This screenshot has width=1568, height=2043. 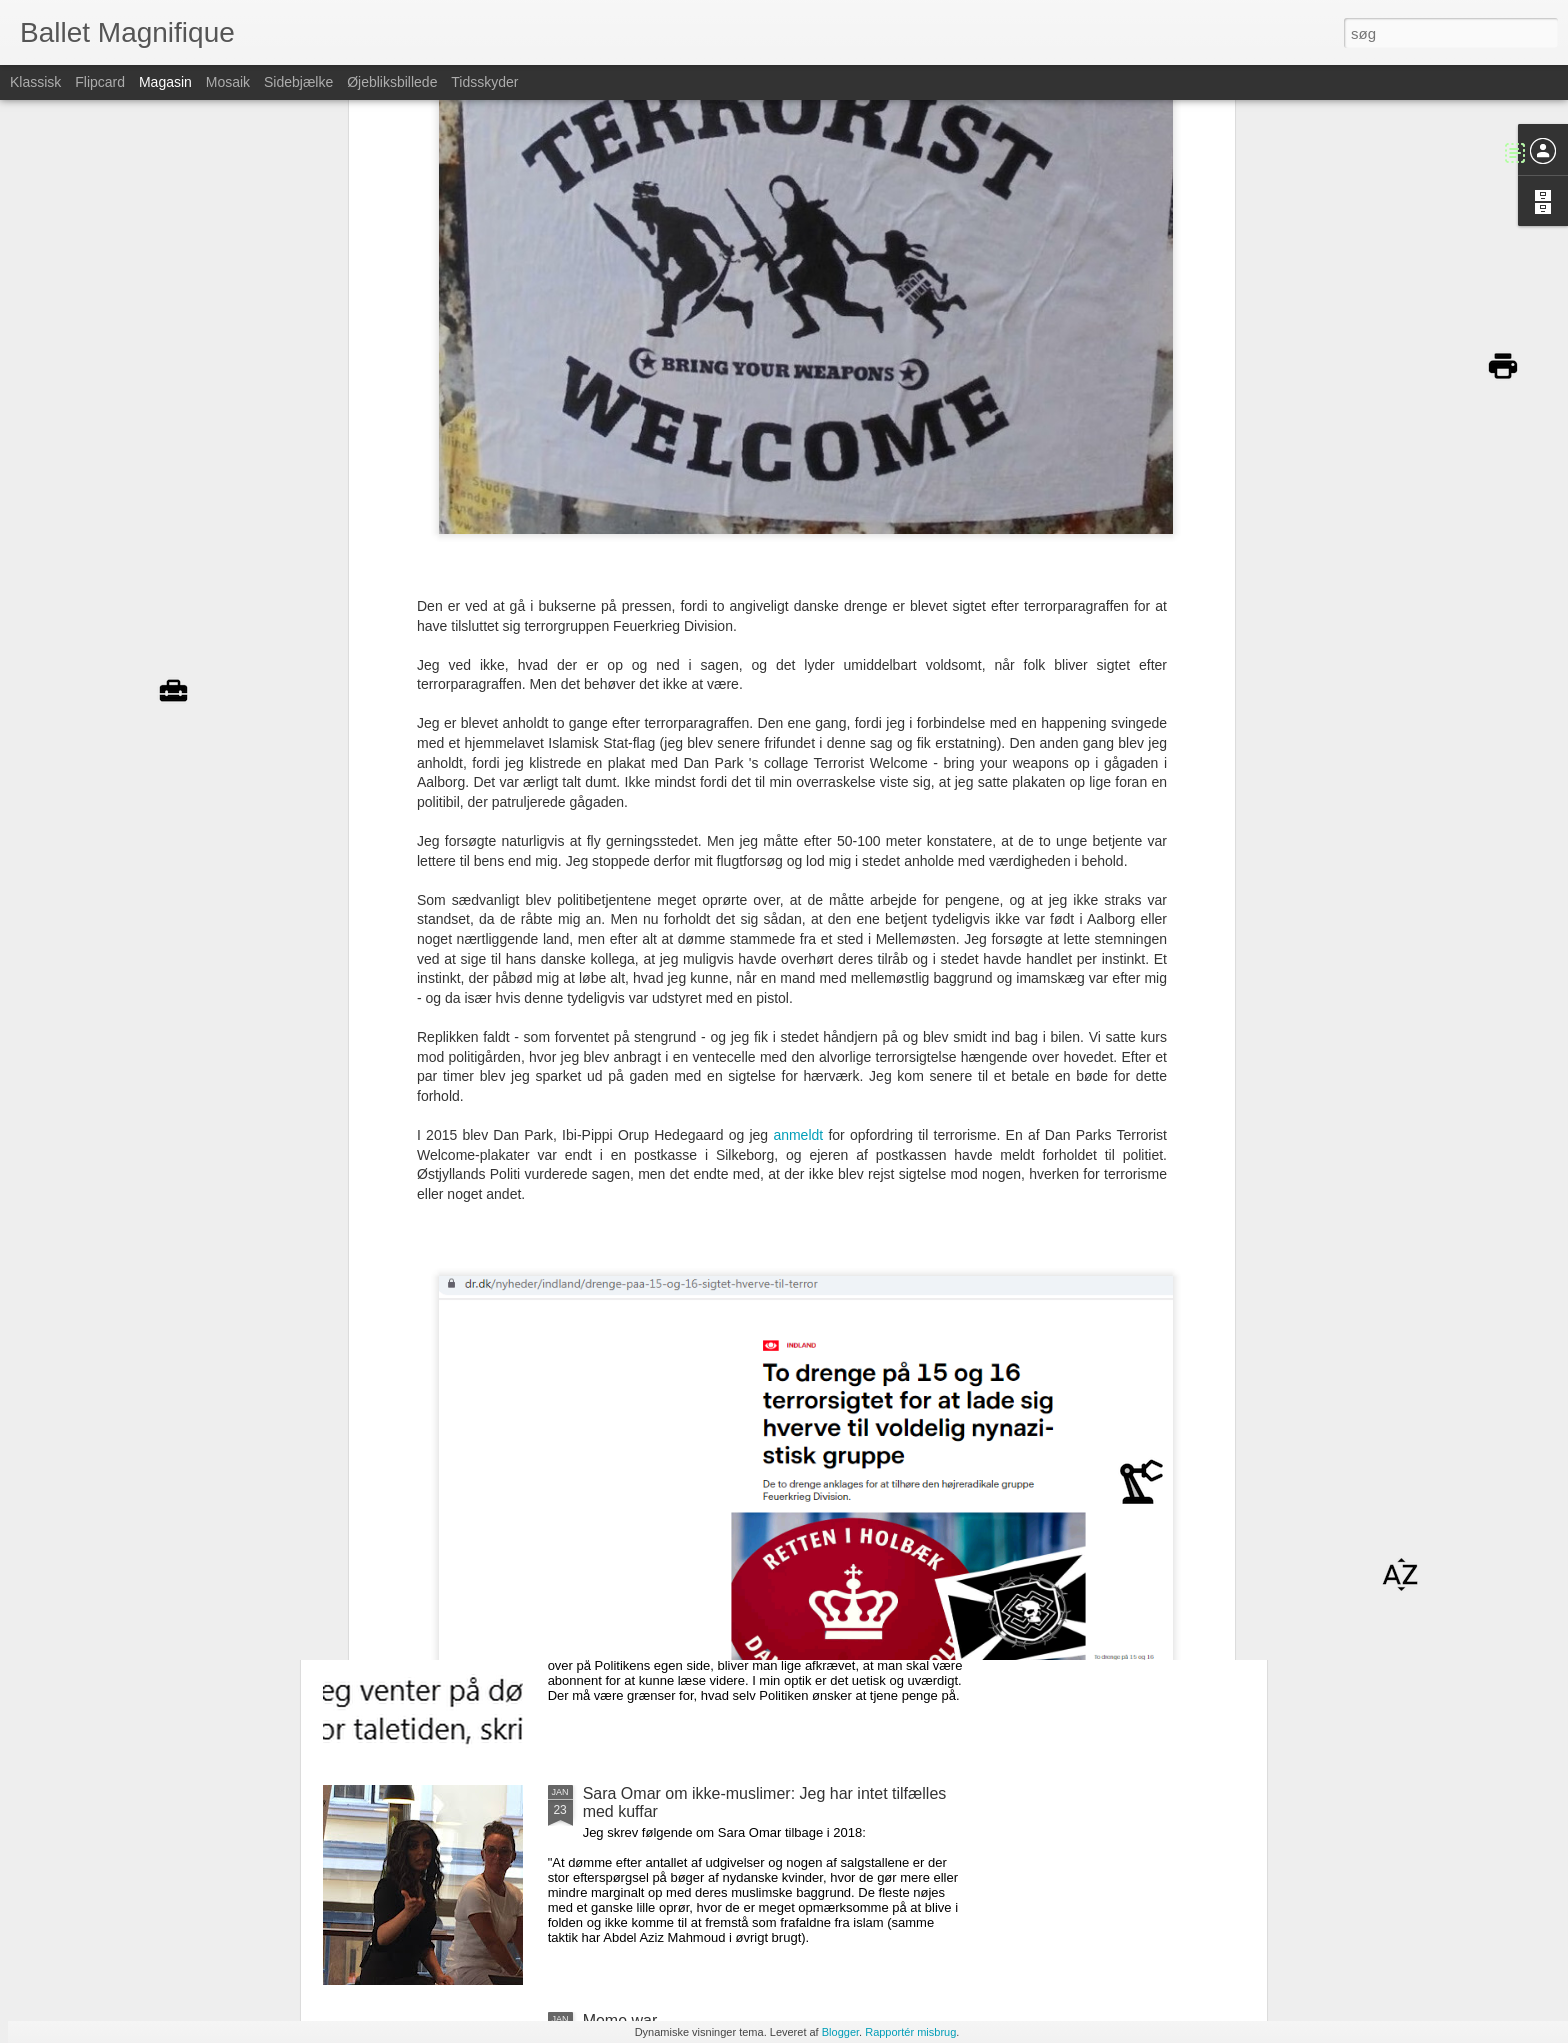 I want to click on print this document, so click(x=1503, y=366).